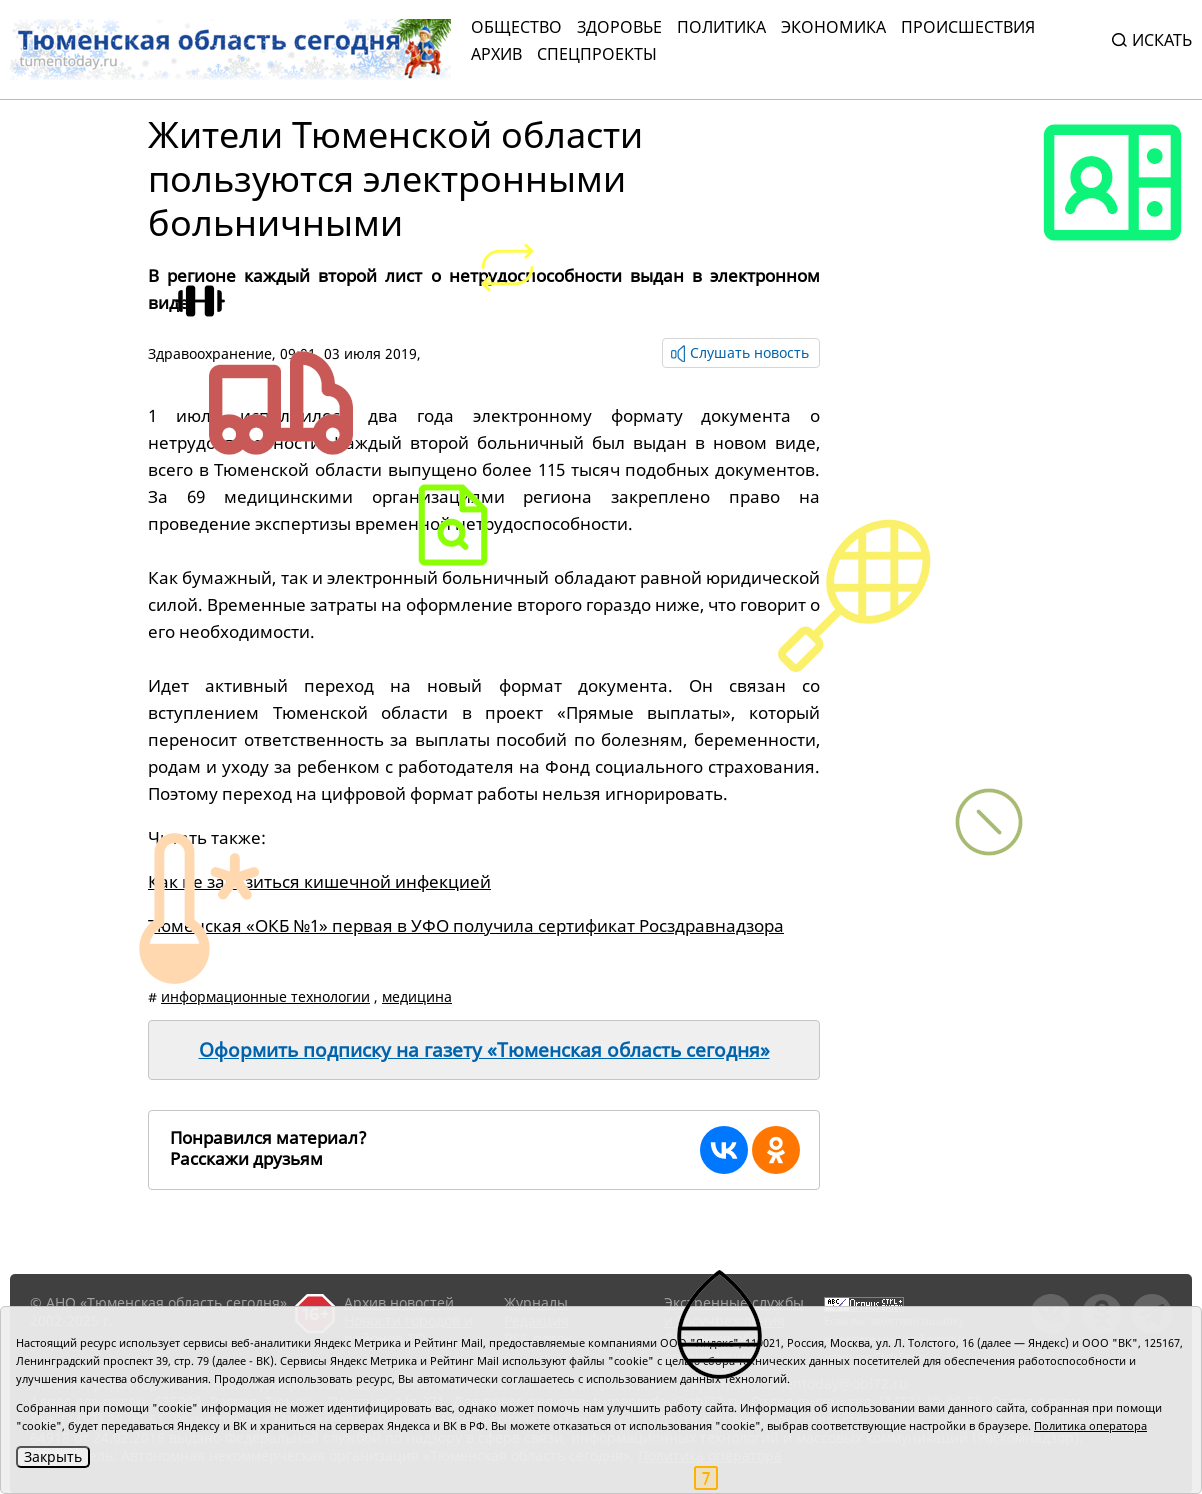 This screenshot has width=1202, height=1494. Describe the element at coordinates (507, 267) in the screenshot. I see `enable repeat mode for media playback` at that location.